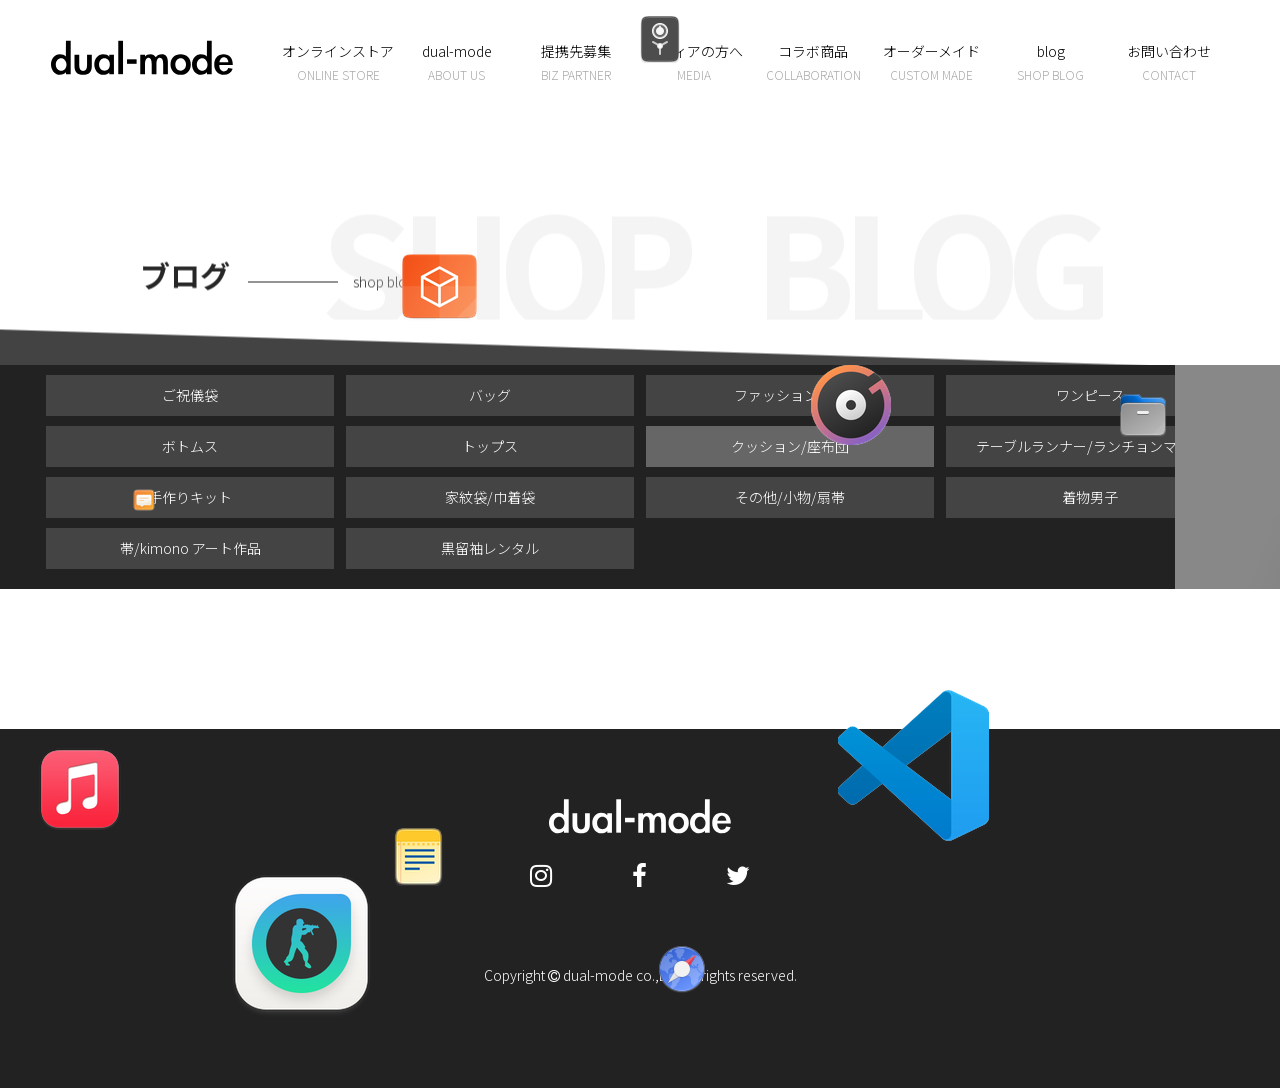 The width and height of the screenshot is (1280, 1089). Describe the element at coordinates (80, 789) in the screenshot. I see `open Apple Music app` at that location.